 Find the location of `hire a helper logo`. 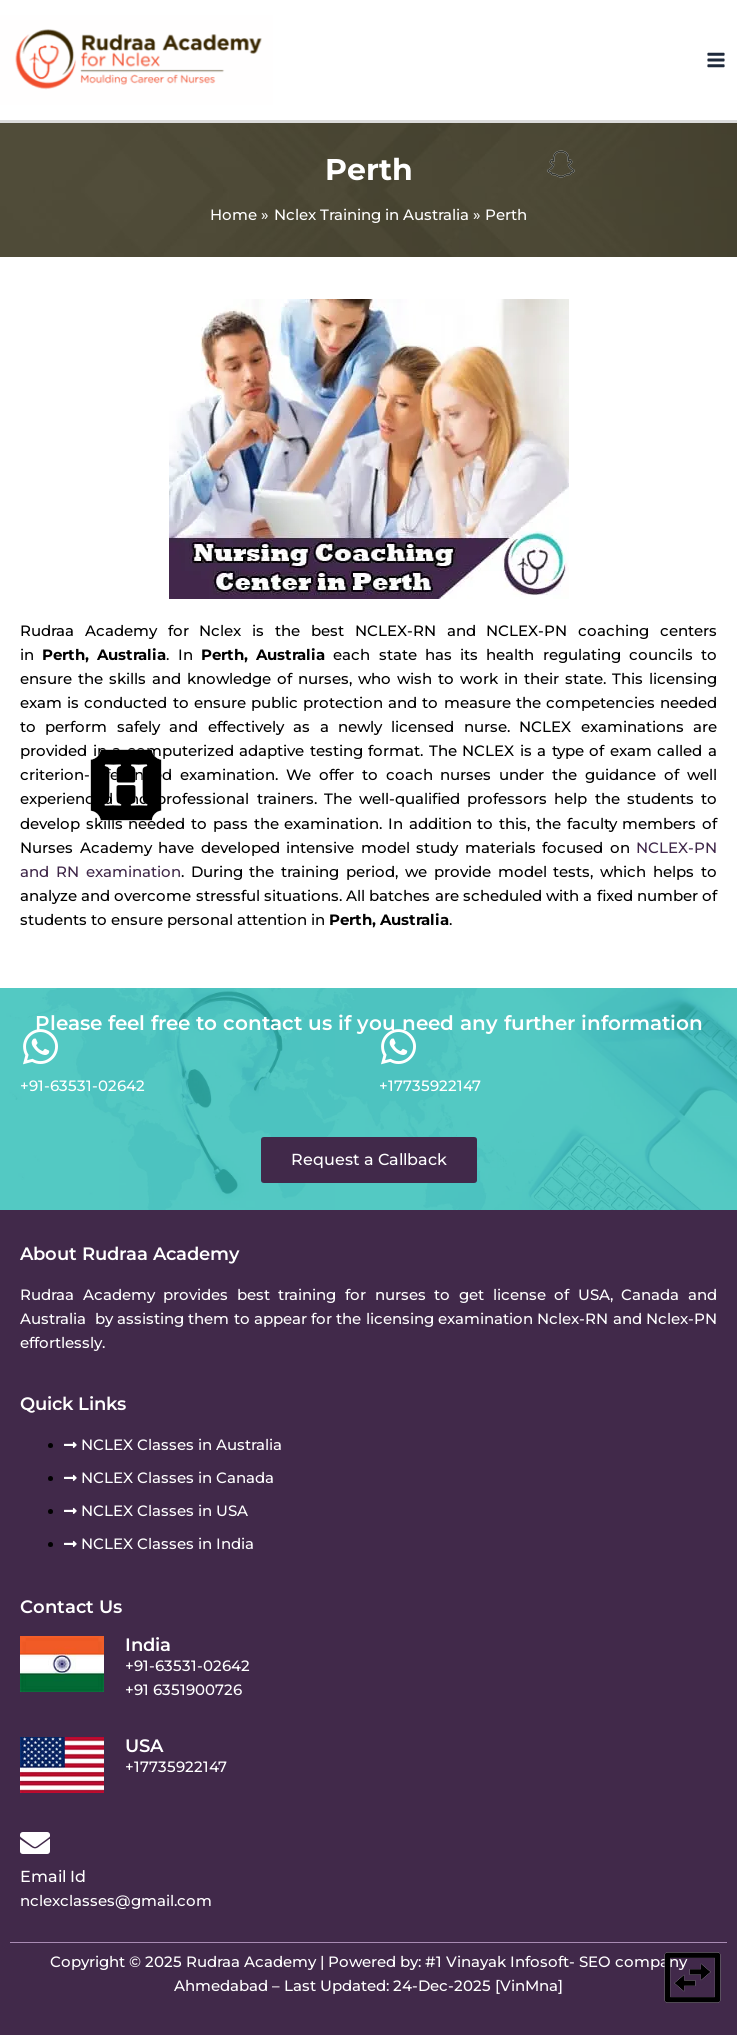

hire a helper logo is located at coordinates (126, 785).